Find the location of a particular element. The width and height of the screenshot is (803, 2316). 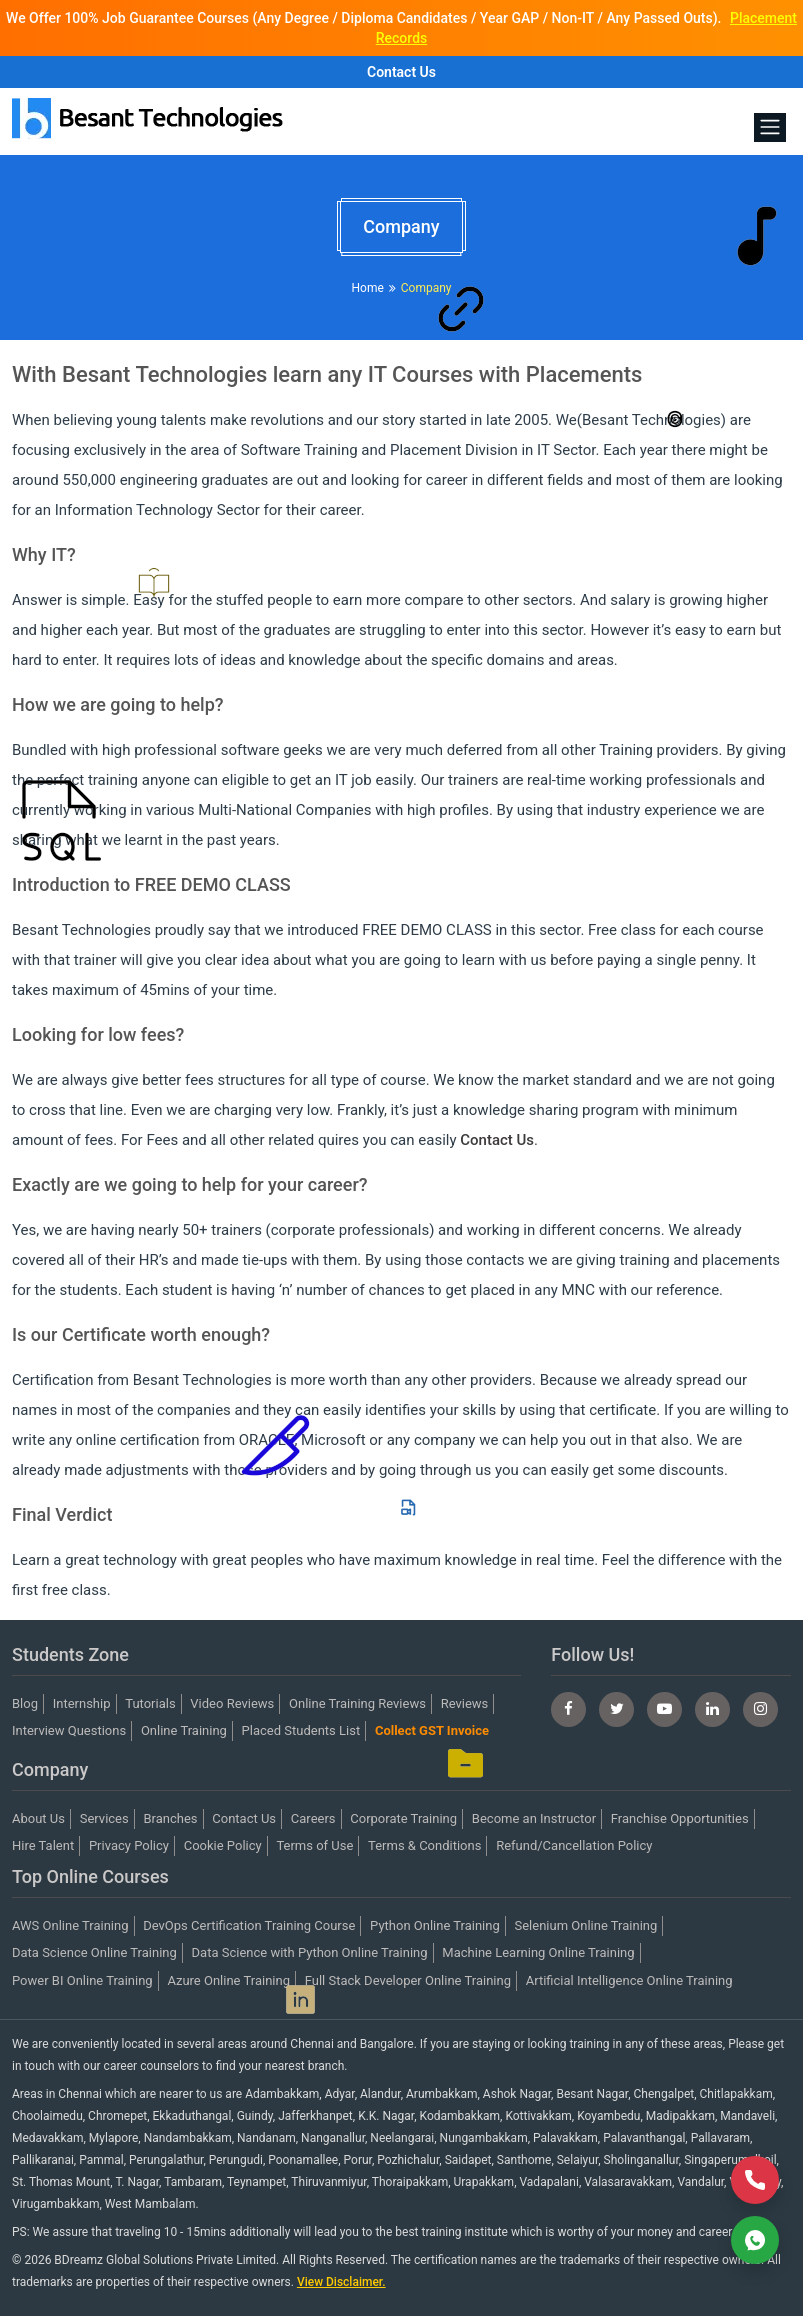

play or access audio content is located at coordinates (757, 236).